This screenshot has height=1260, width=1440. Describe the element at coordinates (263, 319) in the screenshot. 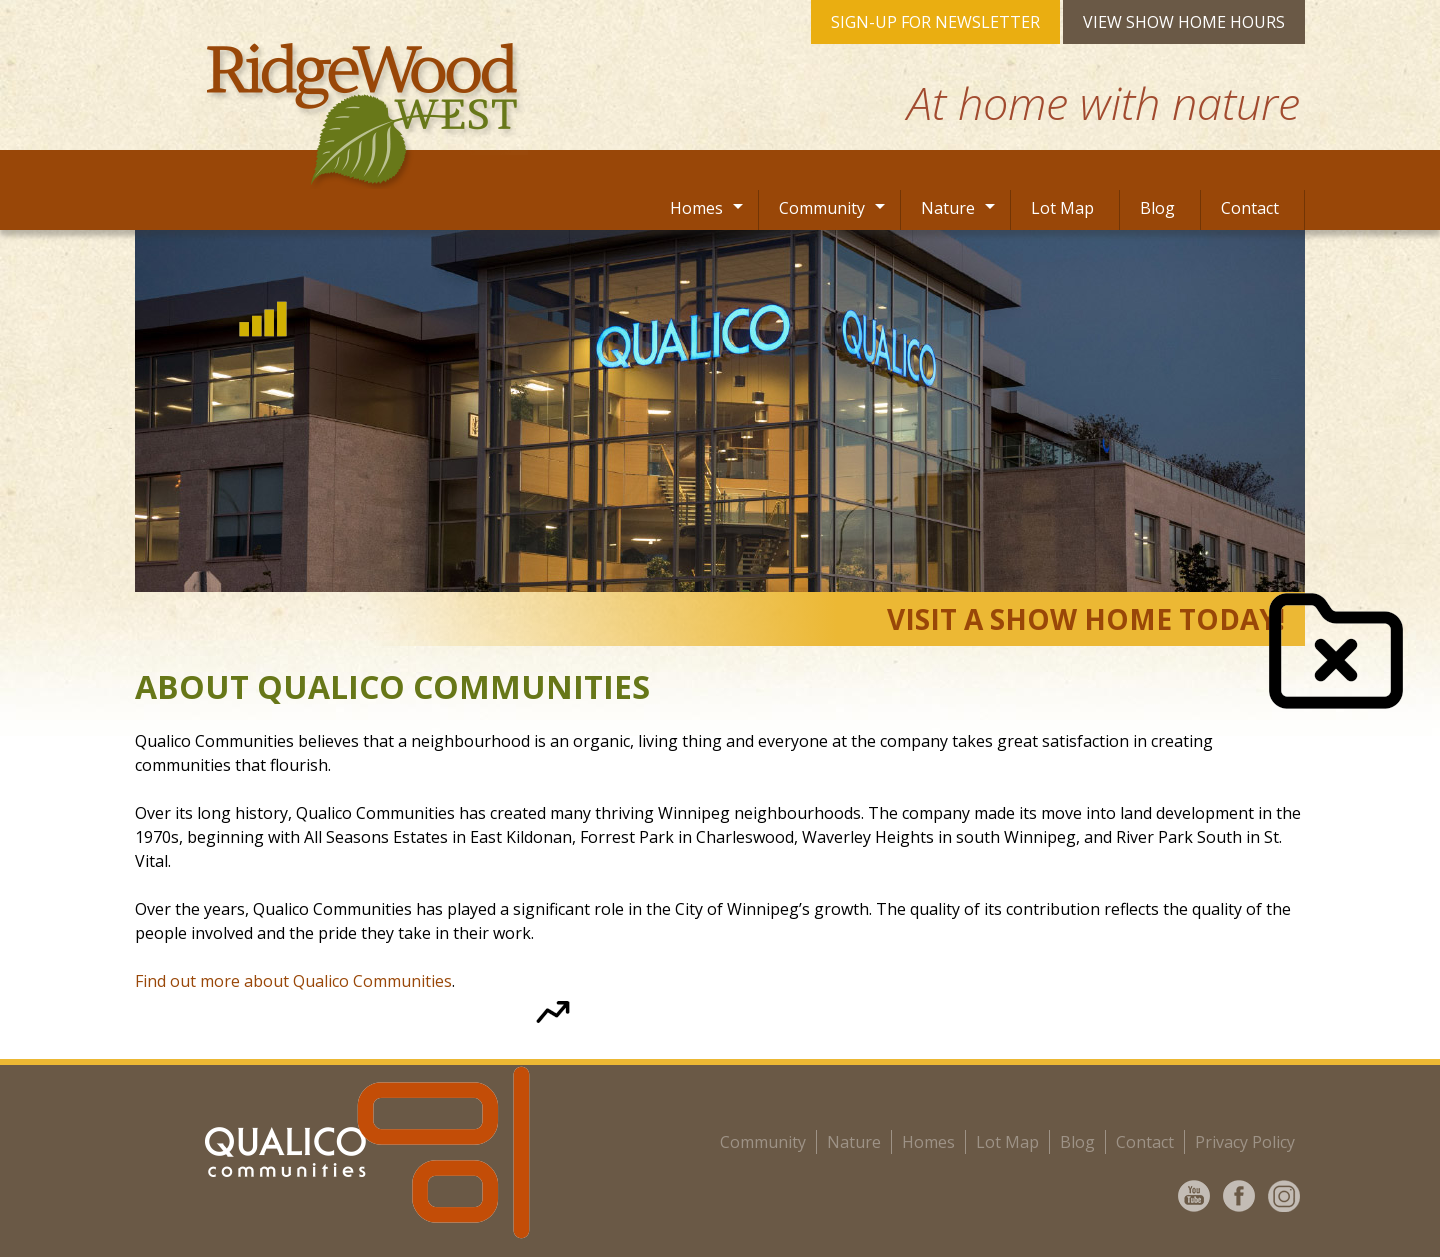

I see `indicates cellular network signal strength` at that location.